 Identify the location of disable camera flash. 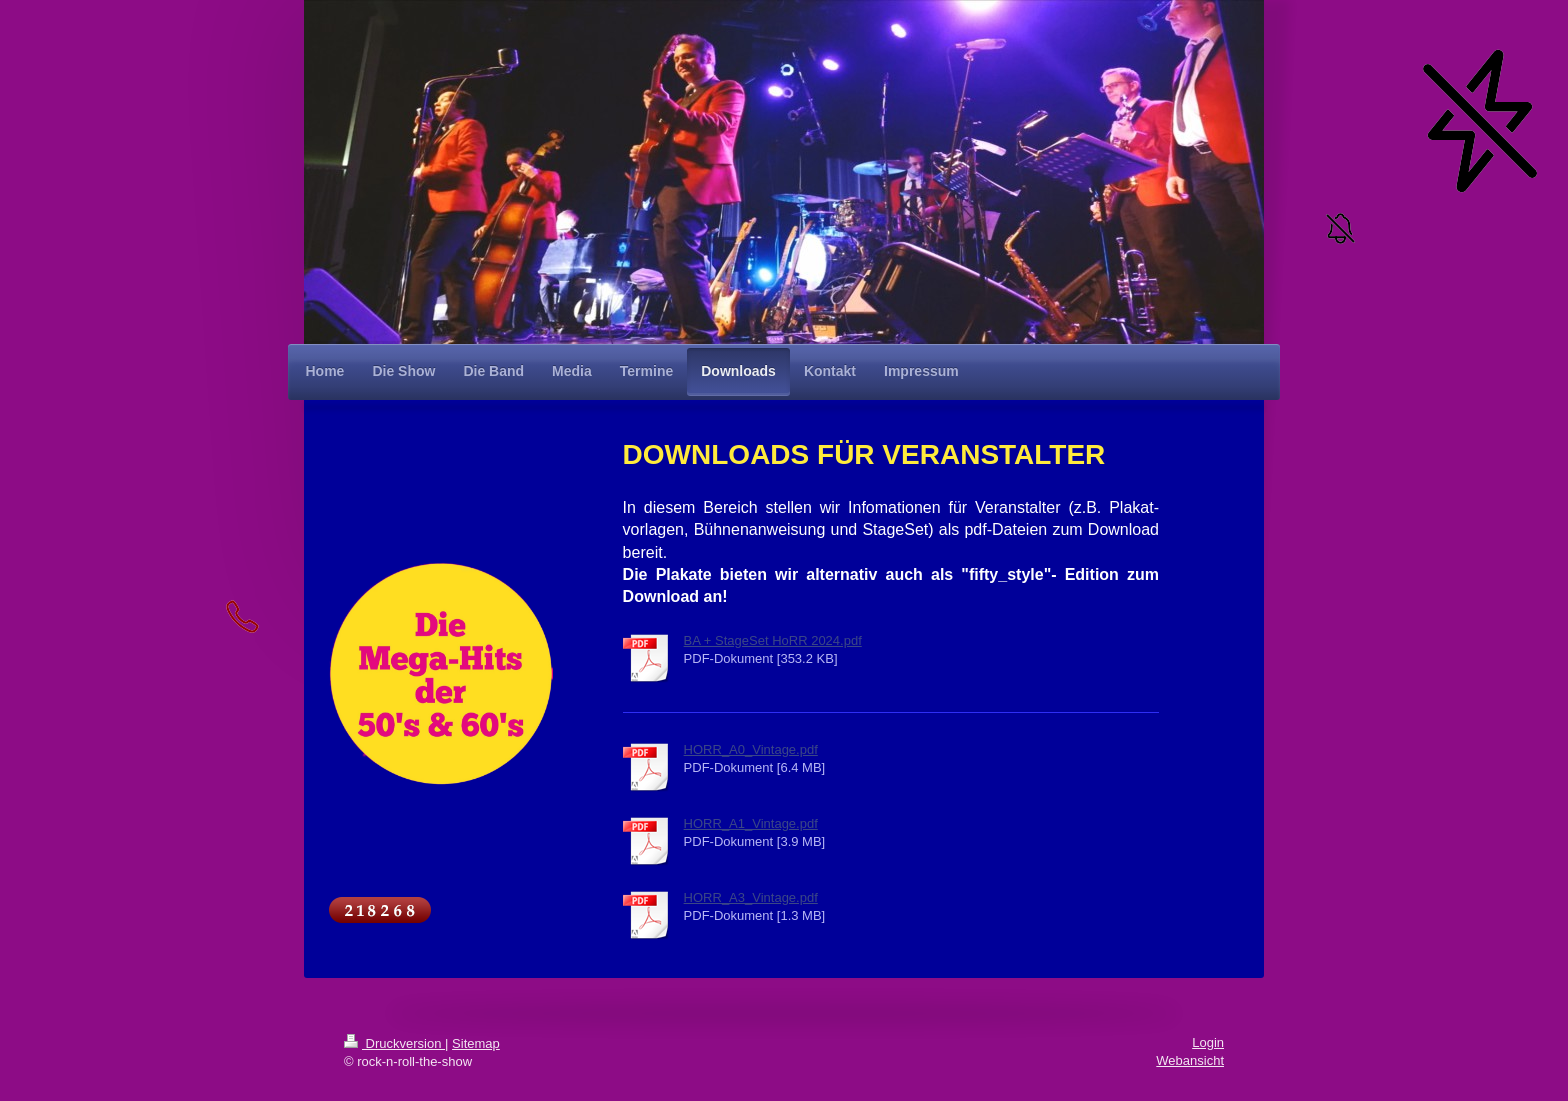
(1480, 121).